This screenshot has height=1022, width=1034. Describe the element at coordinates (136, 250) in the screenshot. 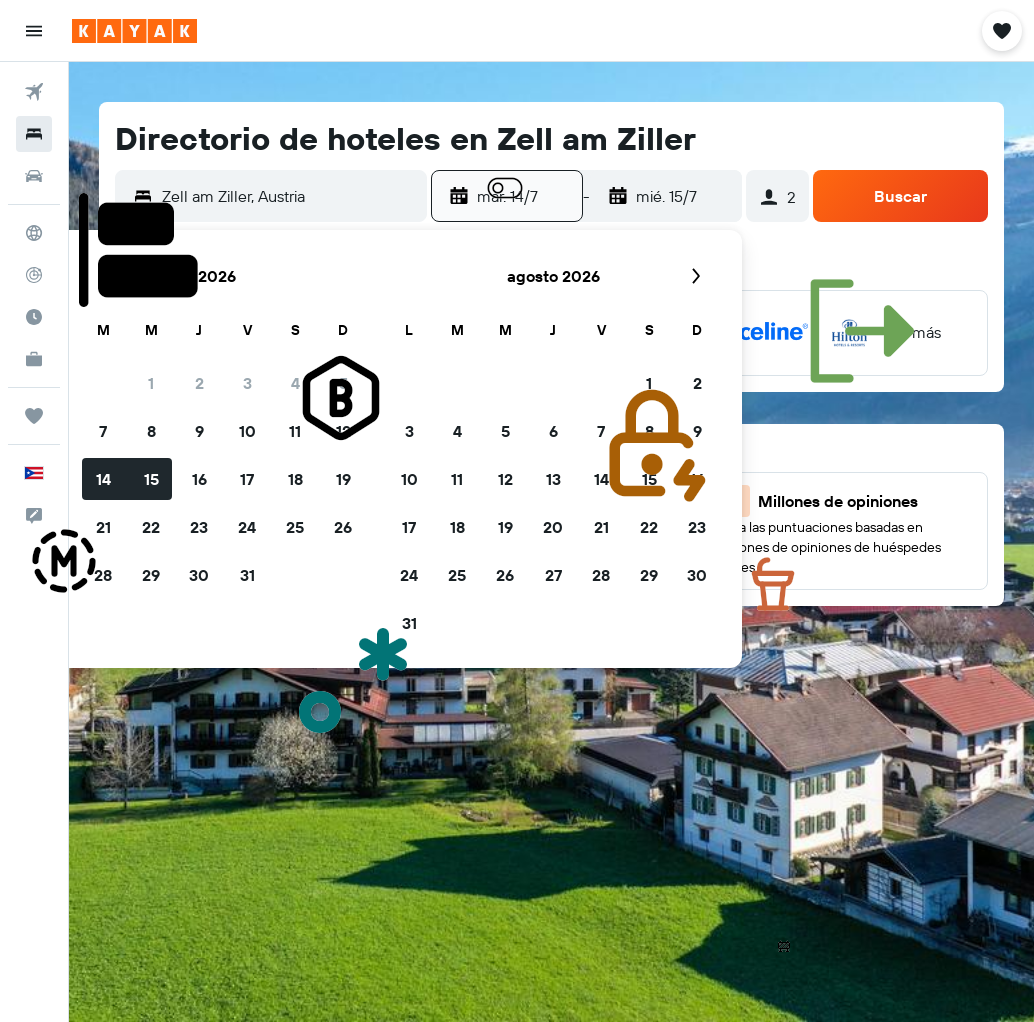

I see `align content to the left` at that location.